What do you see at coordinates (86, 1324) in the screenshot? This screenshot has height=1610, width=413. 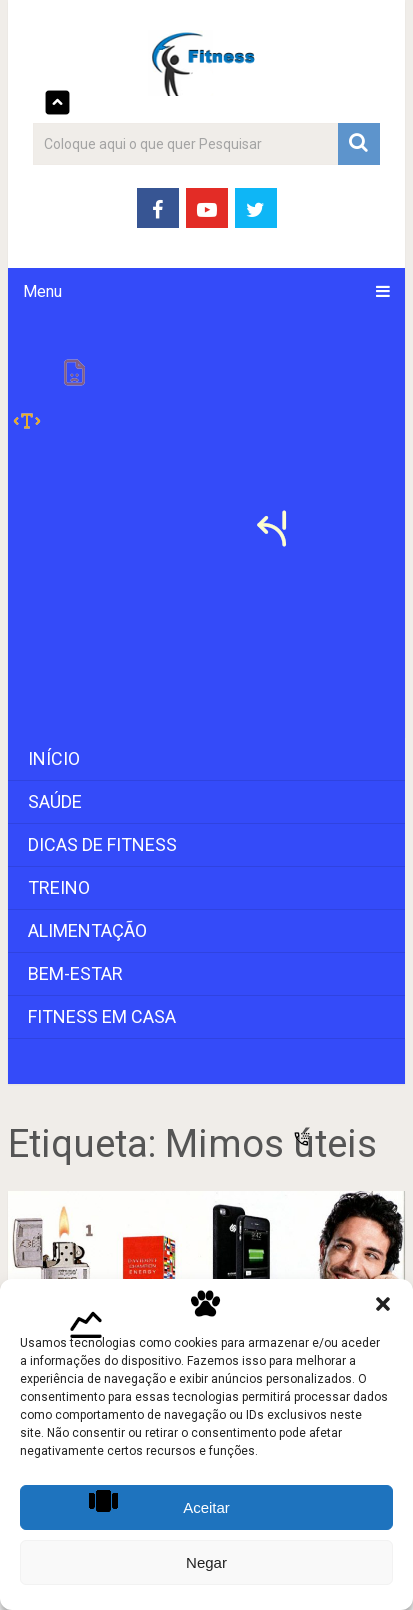 I see `view analytics or performance trends` at bounding box center [86, 1324].